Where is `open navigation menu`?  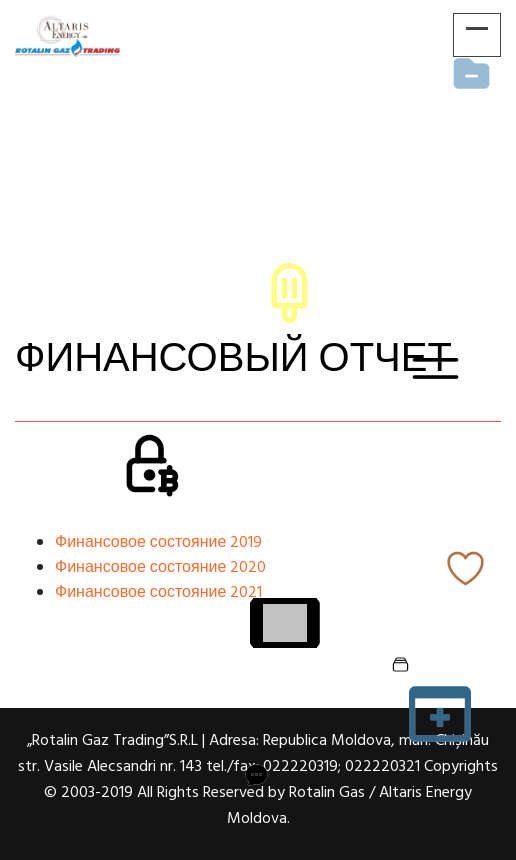 open navigation menu is located at coordinates (435, 367).